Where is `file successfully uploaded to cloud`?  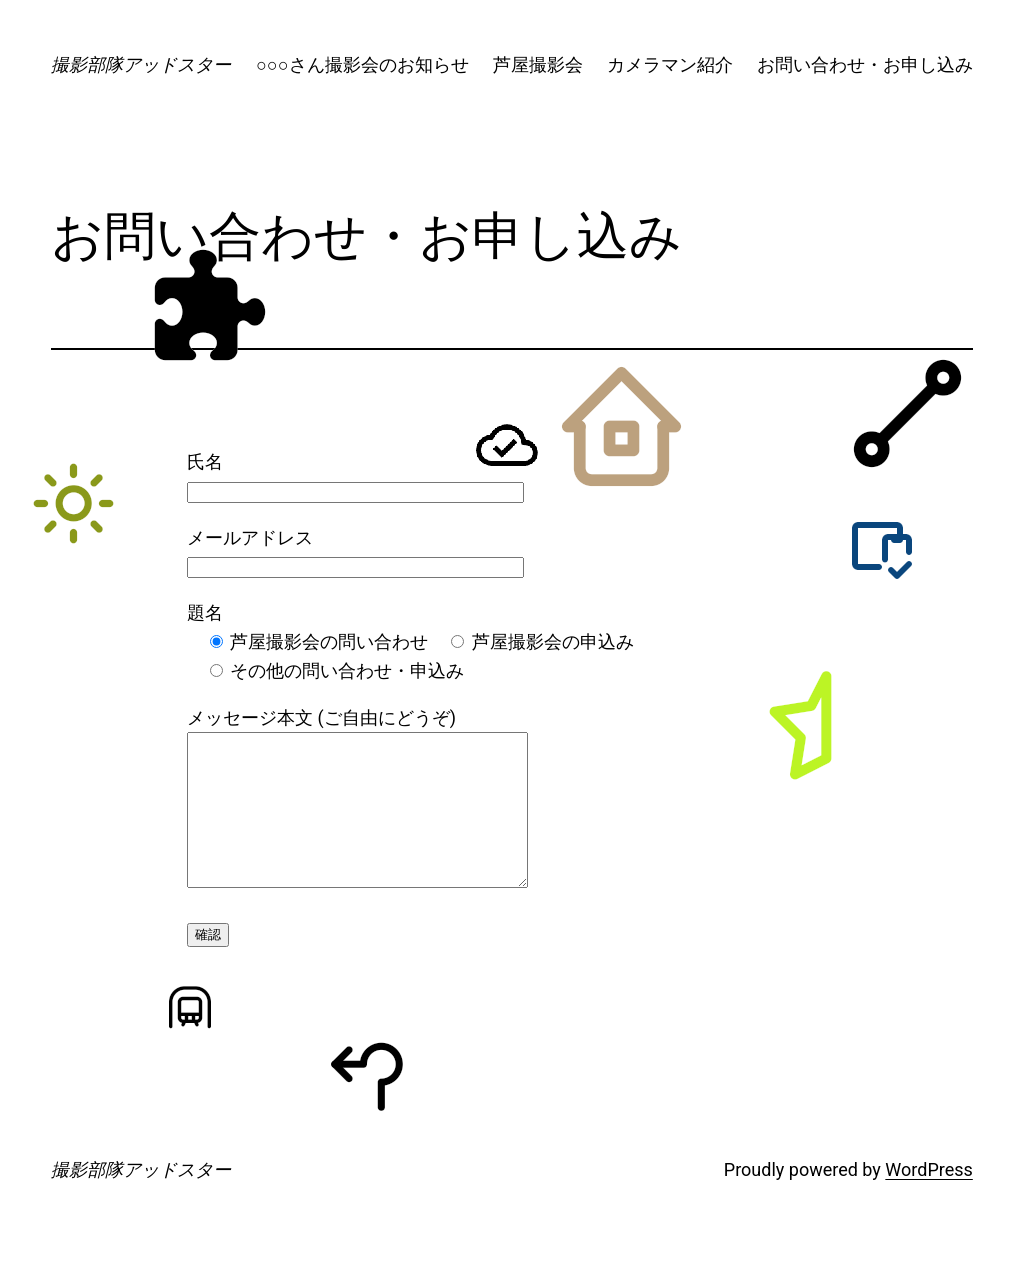
file successfully uploaded to cloud is located at coordinates (507, 445).